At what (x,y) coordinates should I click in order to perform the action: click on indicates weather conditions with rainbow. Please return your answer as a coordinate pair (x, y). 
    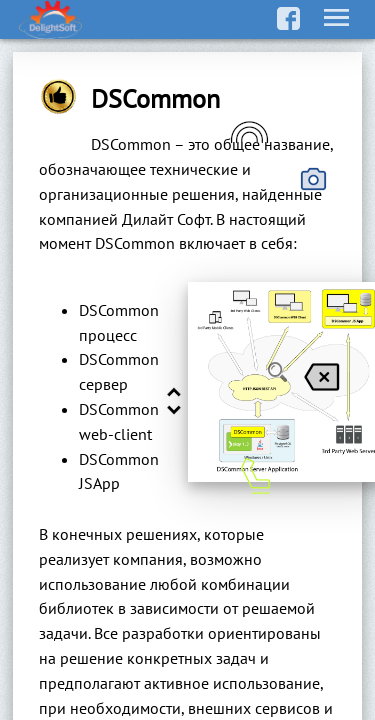
    Looking at the image, I should click on (249, 133).